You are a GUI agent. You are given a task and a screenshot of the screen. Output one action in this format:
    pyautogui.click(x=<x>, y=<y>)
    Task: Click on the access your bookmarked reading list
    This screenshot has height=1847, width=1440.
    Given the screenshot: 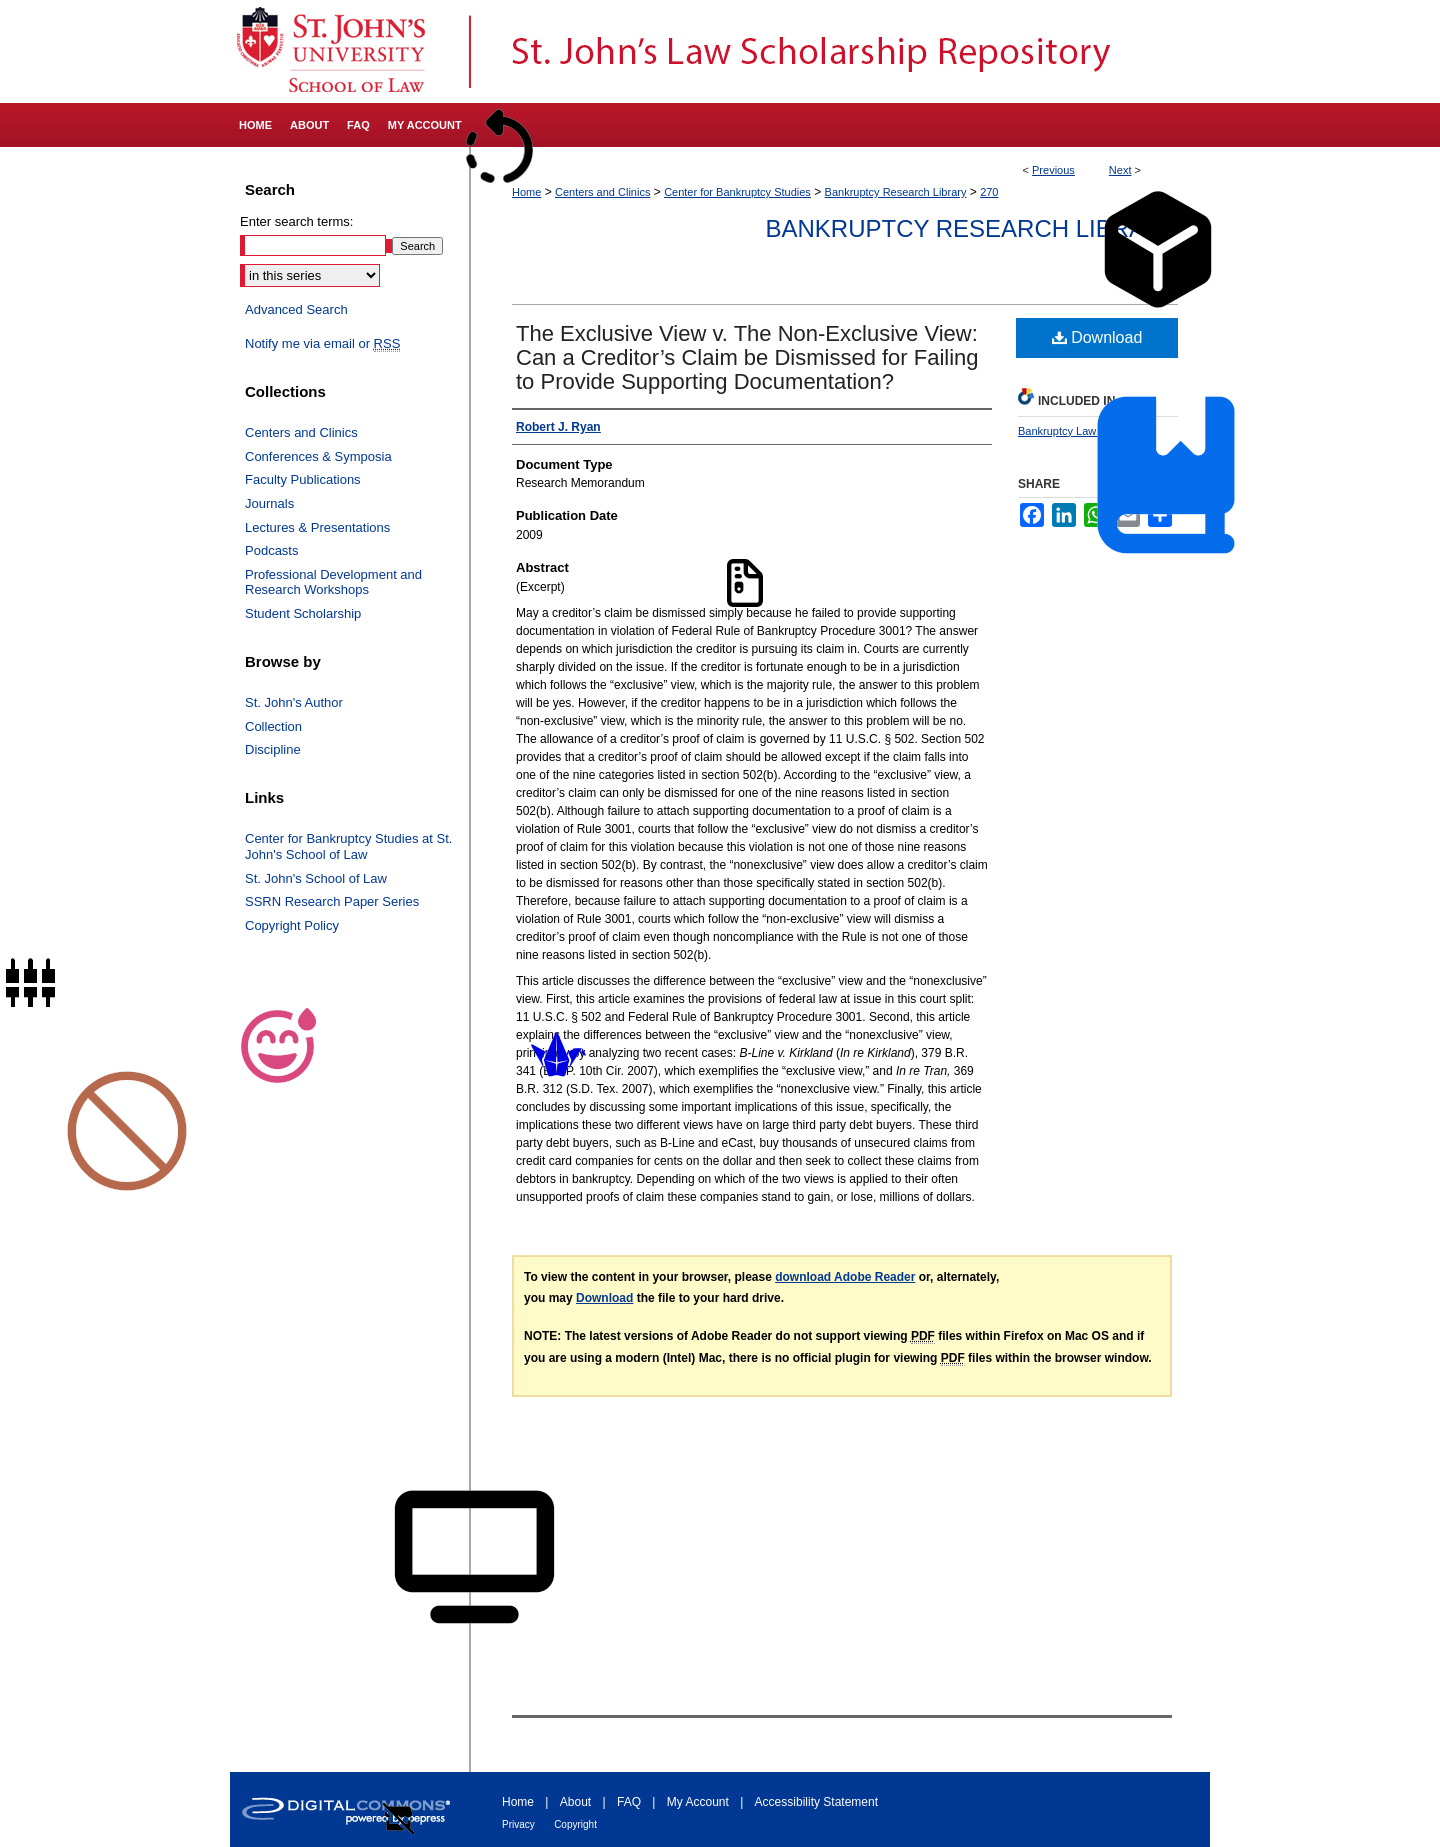 What is the action you would take?
    pyautogui.click(x=1166, y=475)
    